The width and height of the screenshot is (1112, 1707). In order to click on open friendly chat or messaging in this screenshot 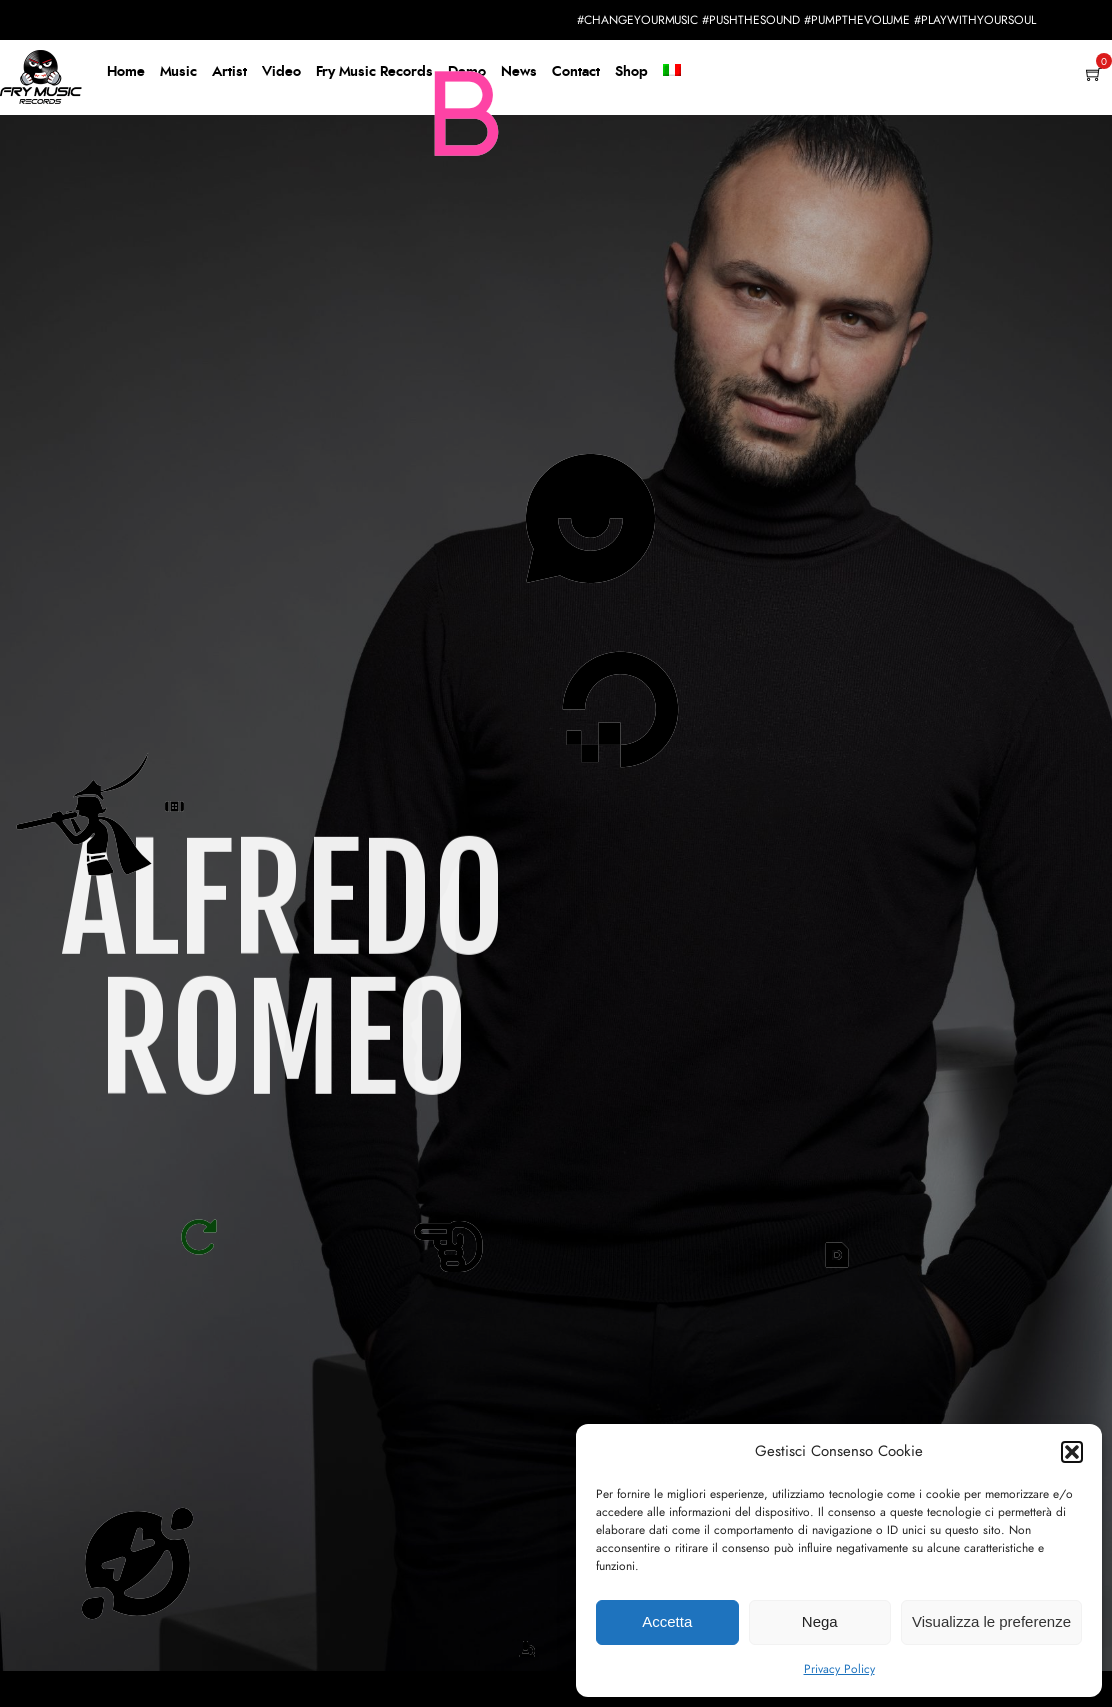, I will do `click(590, 518)`.